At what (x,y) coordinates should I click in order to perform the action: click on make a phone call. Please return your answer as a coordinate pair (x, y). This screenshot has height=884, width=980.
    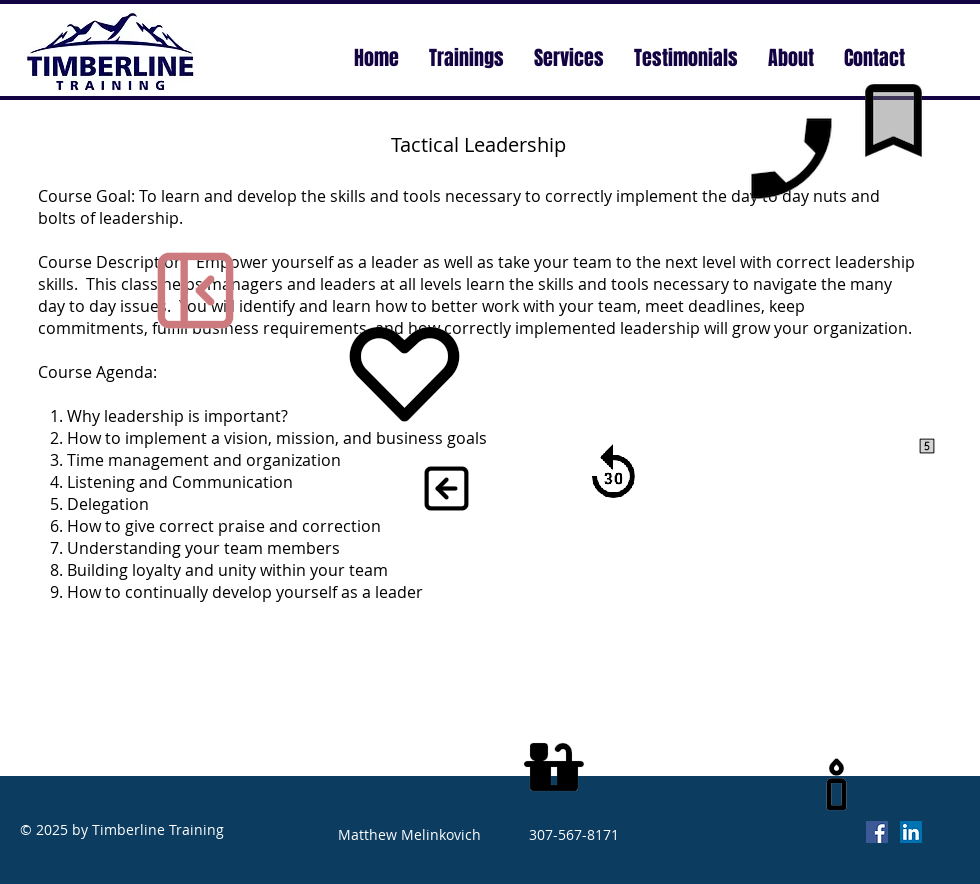
    Looking at the image, I should click on (791, 158).